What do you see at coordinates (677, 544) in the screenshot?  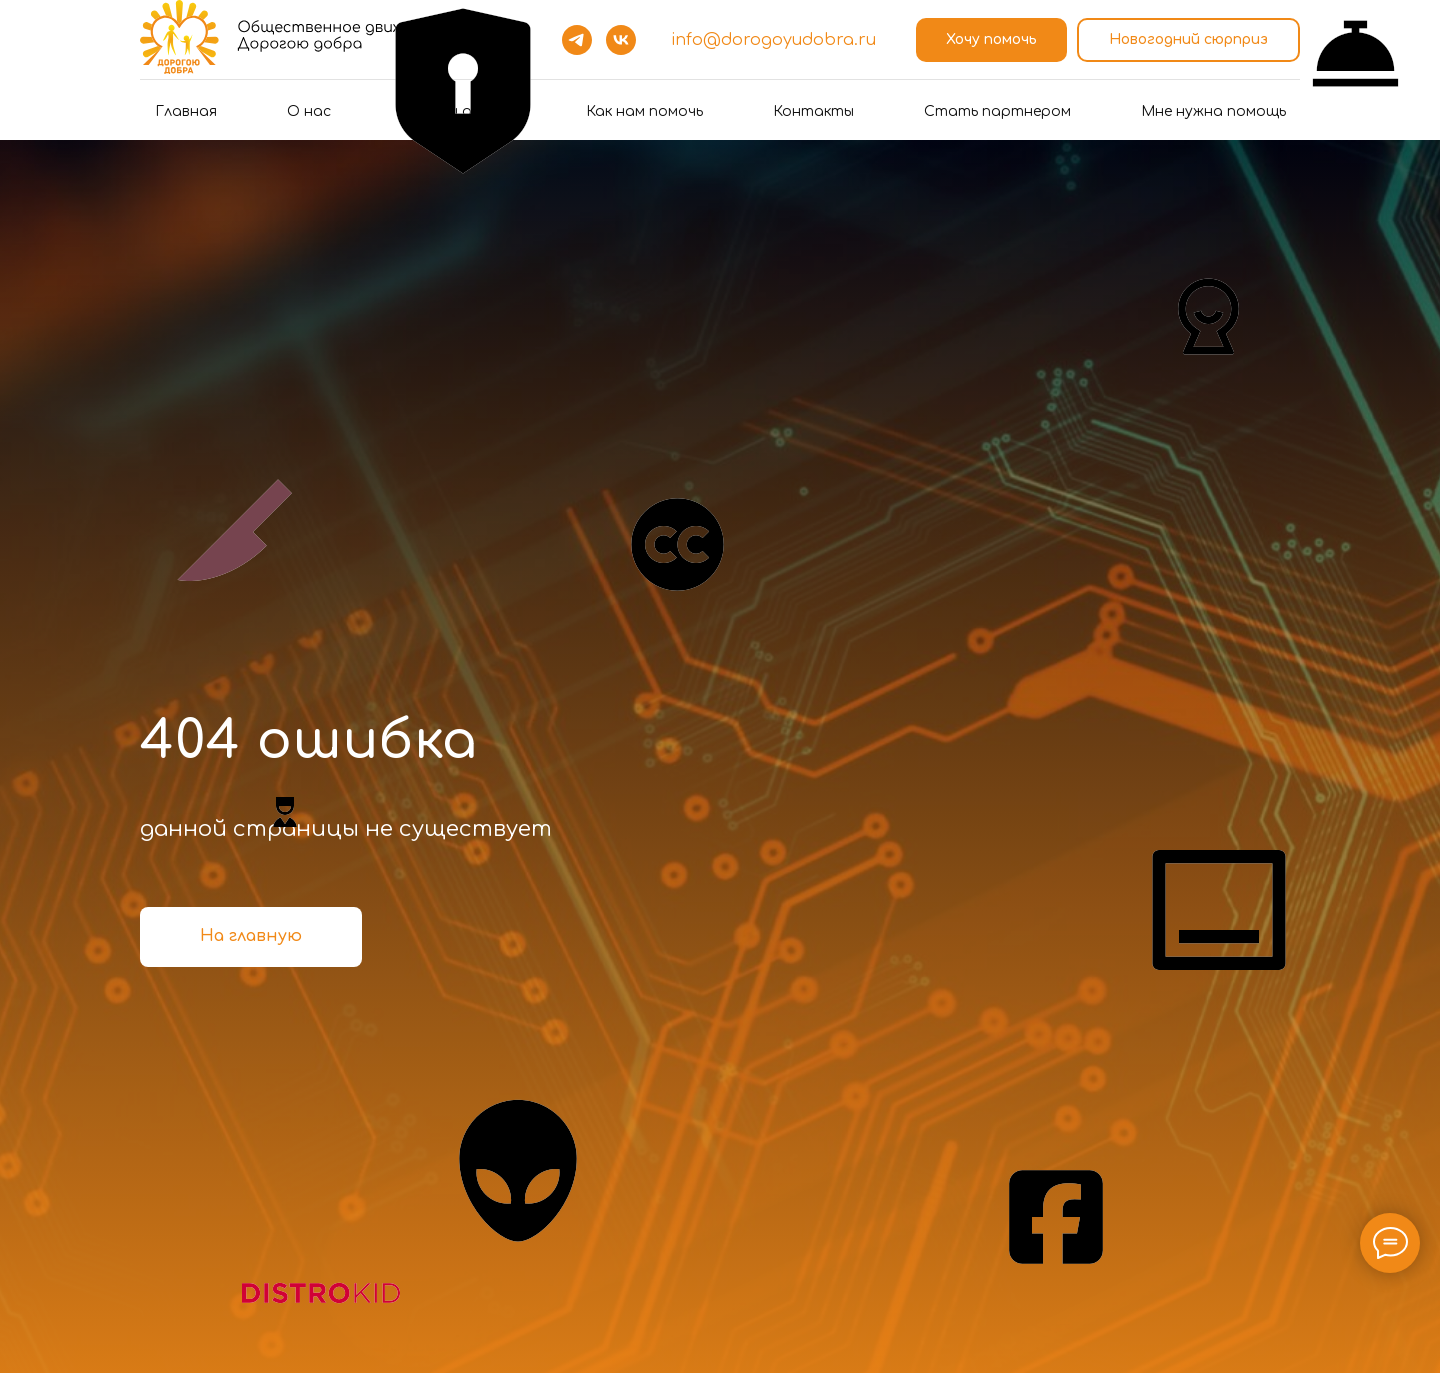 I see `indicates content licensed under creative commons` at bounding box center [677, 544].